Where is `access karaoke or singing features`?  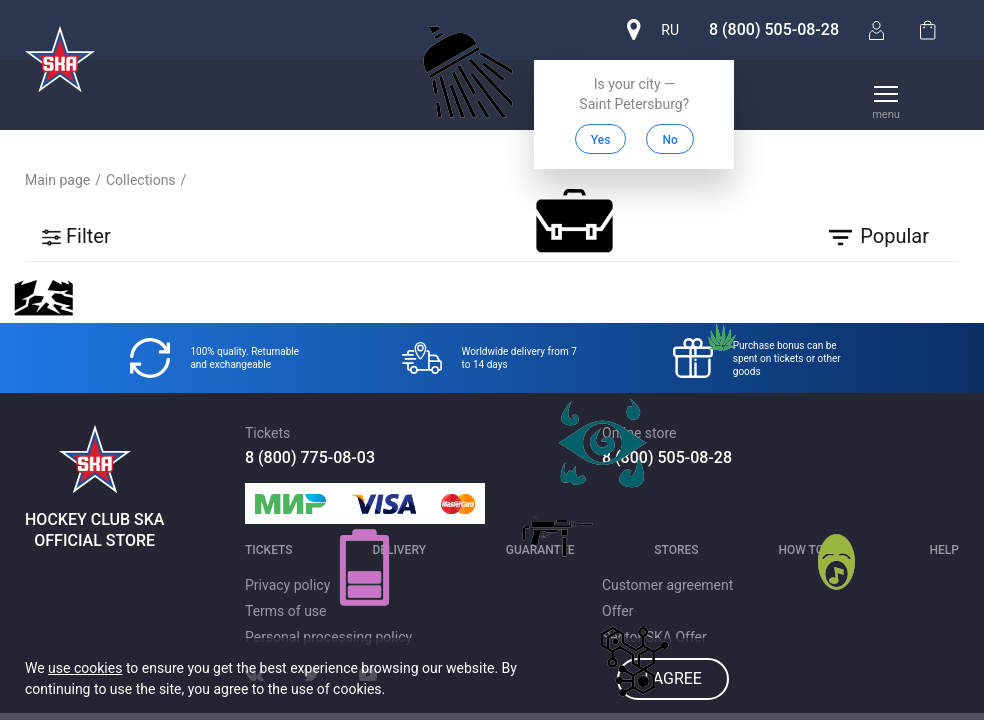 access karaoke or singing features is located at coordinates (837, 562).